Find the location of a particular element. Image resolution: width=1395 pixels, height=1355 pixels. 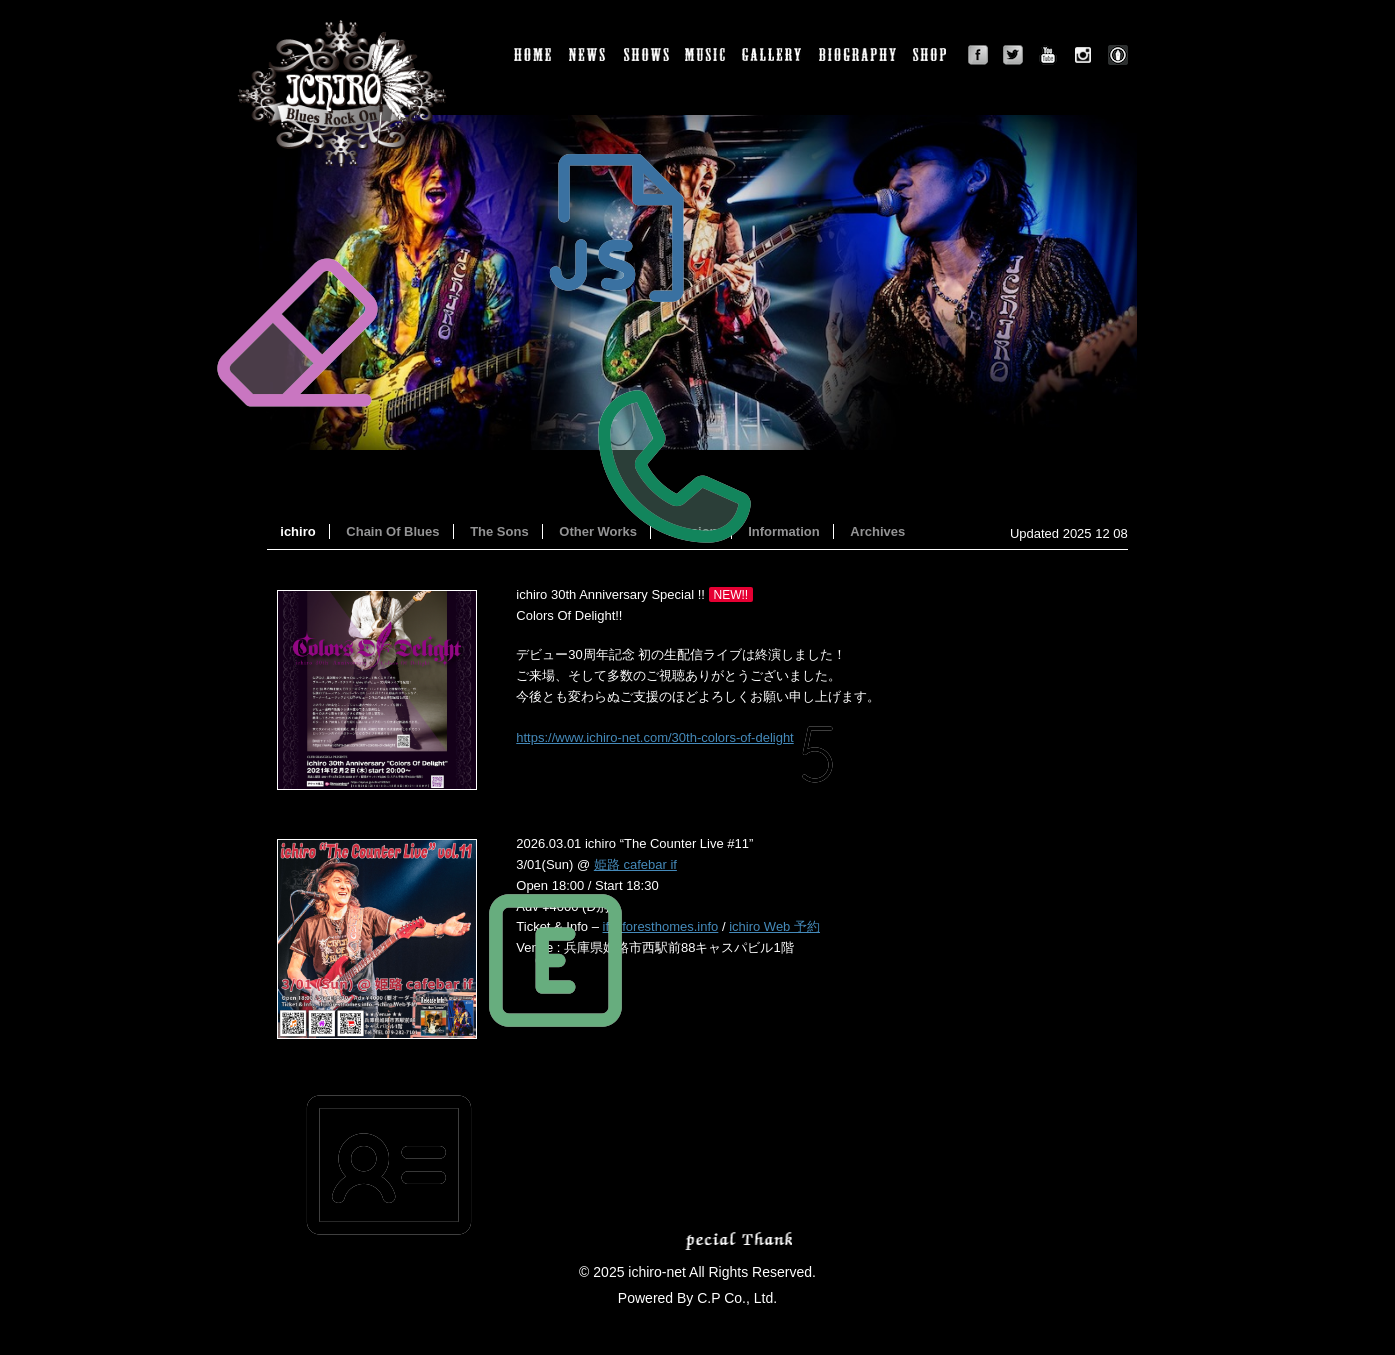

tap to make a phone call is located at coordinates (671, 469).